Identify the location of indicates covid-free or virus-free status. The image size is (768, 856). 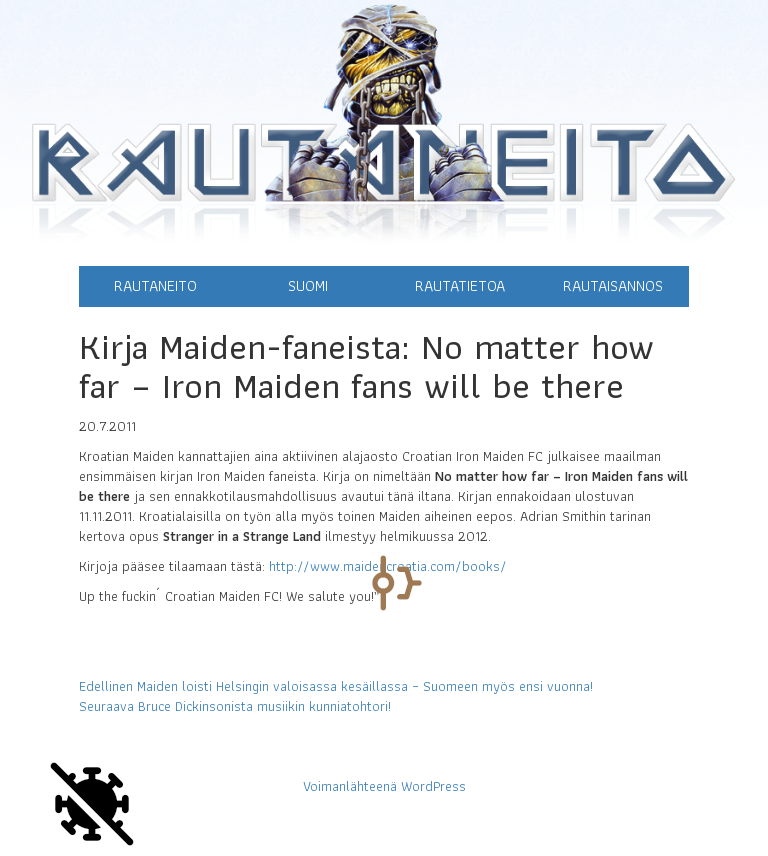
(92, 804).